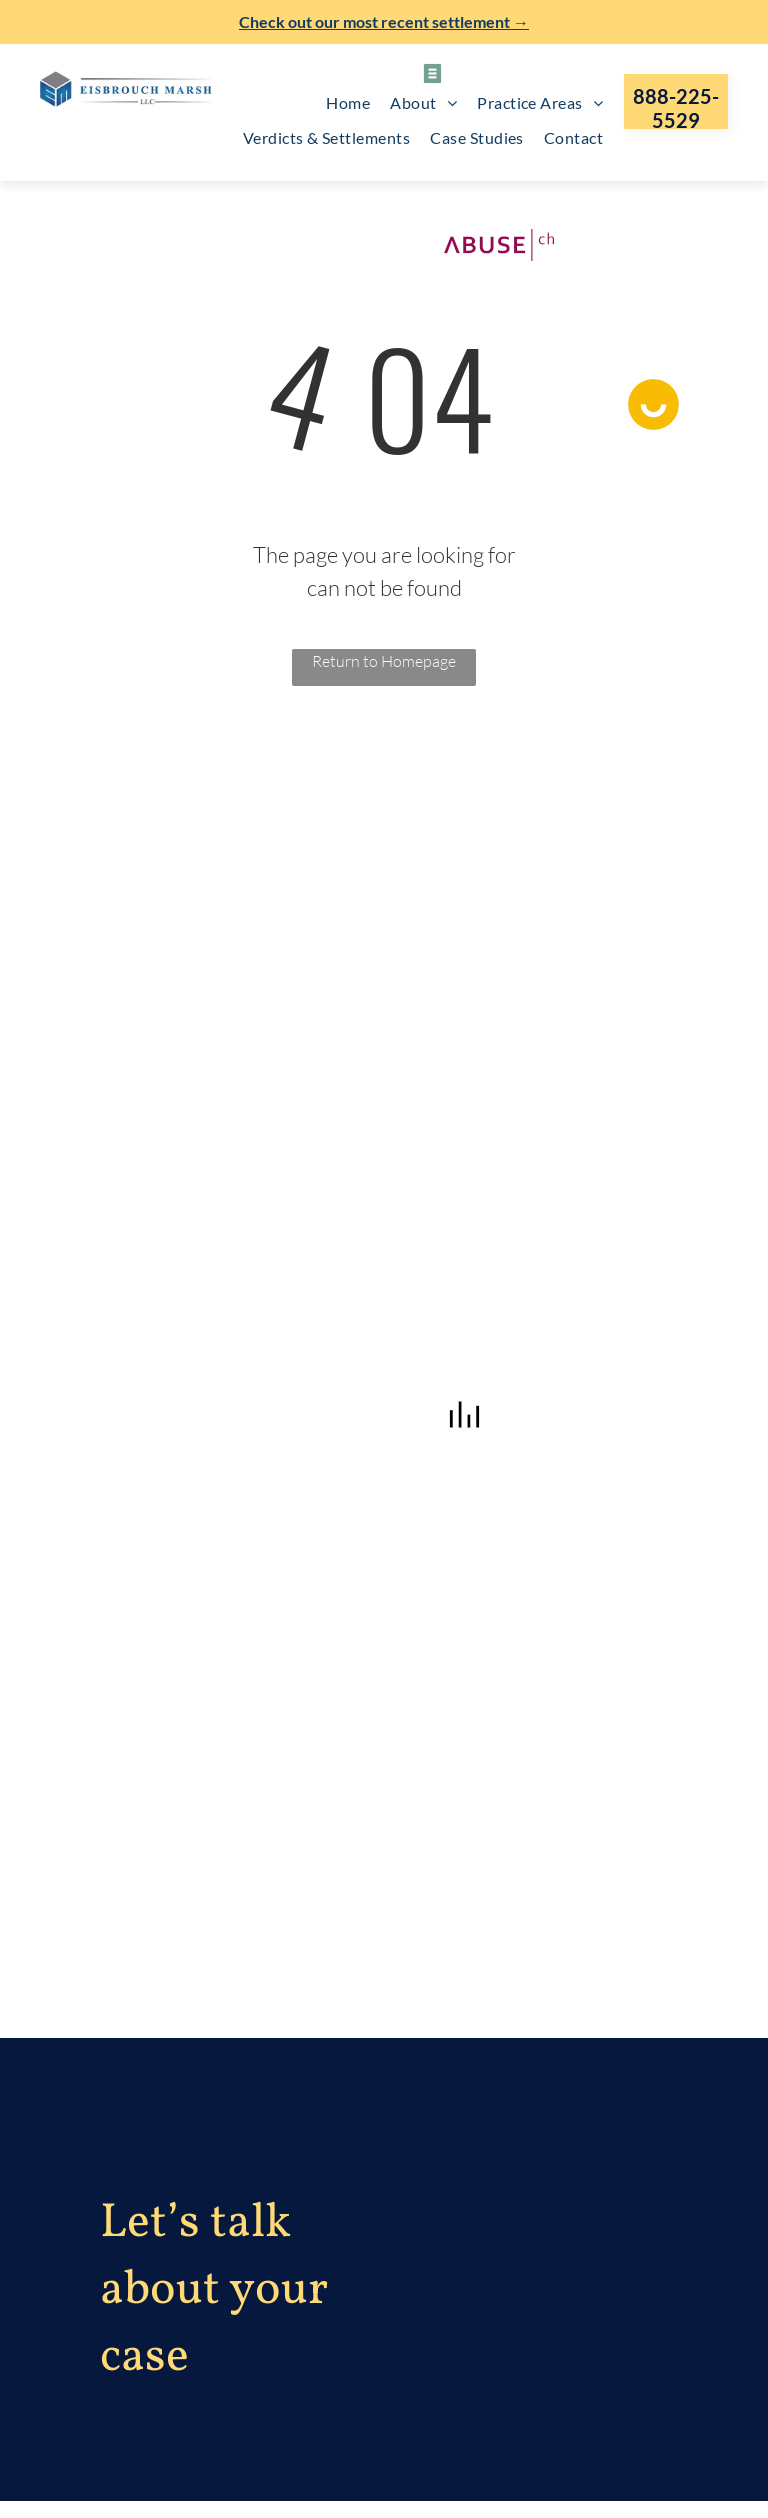 The height and width of the screenshot is (2518, 768). What do you see at coordinates (499, 245) in the screenshot?
I see `visit abuse.ch website` at bounding box center [499, 245].